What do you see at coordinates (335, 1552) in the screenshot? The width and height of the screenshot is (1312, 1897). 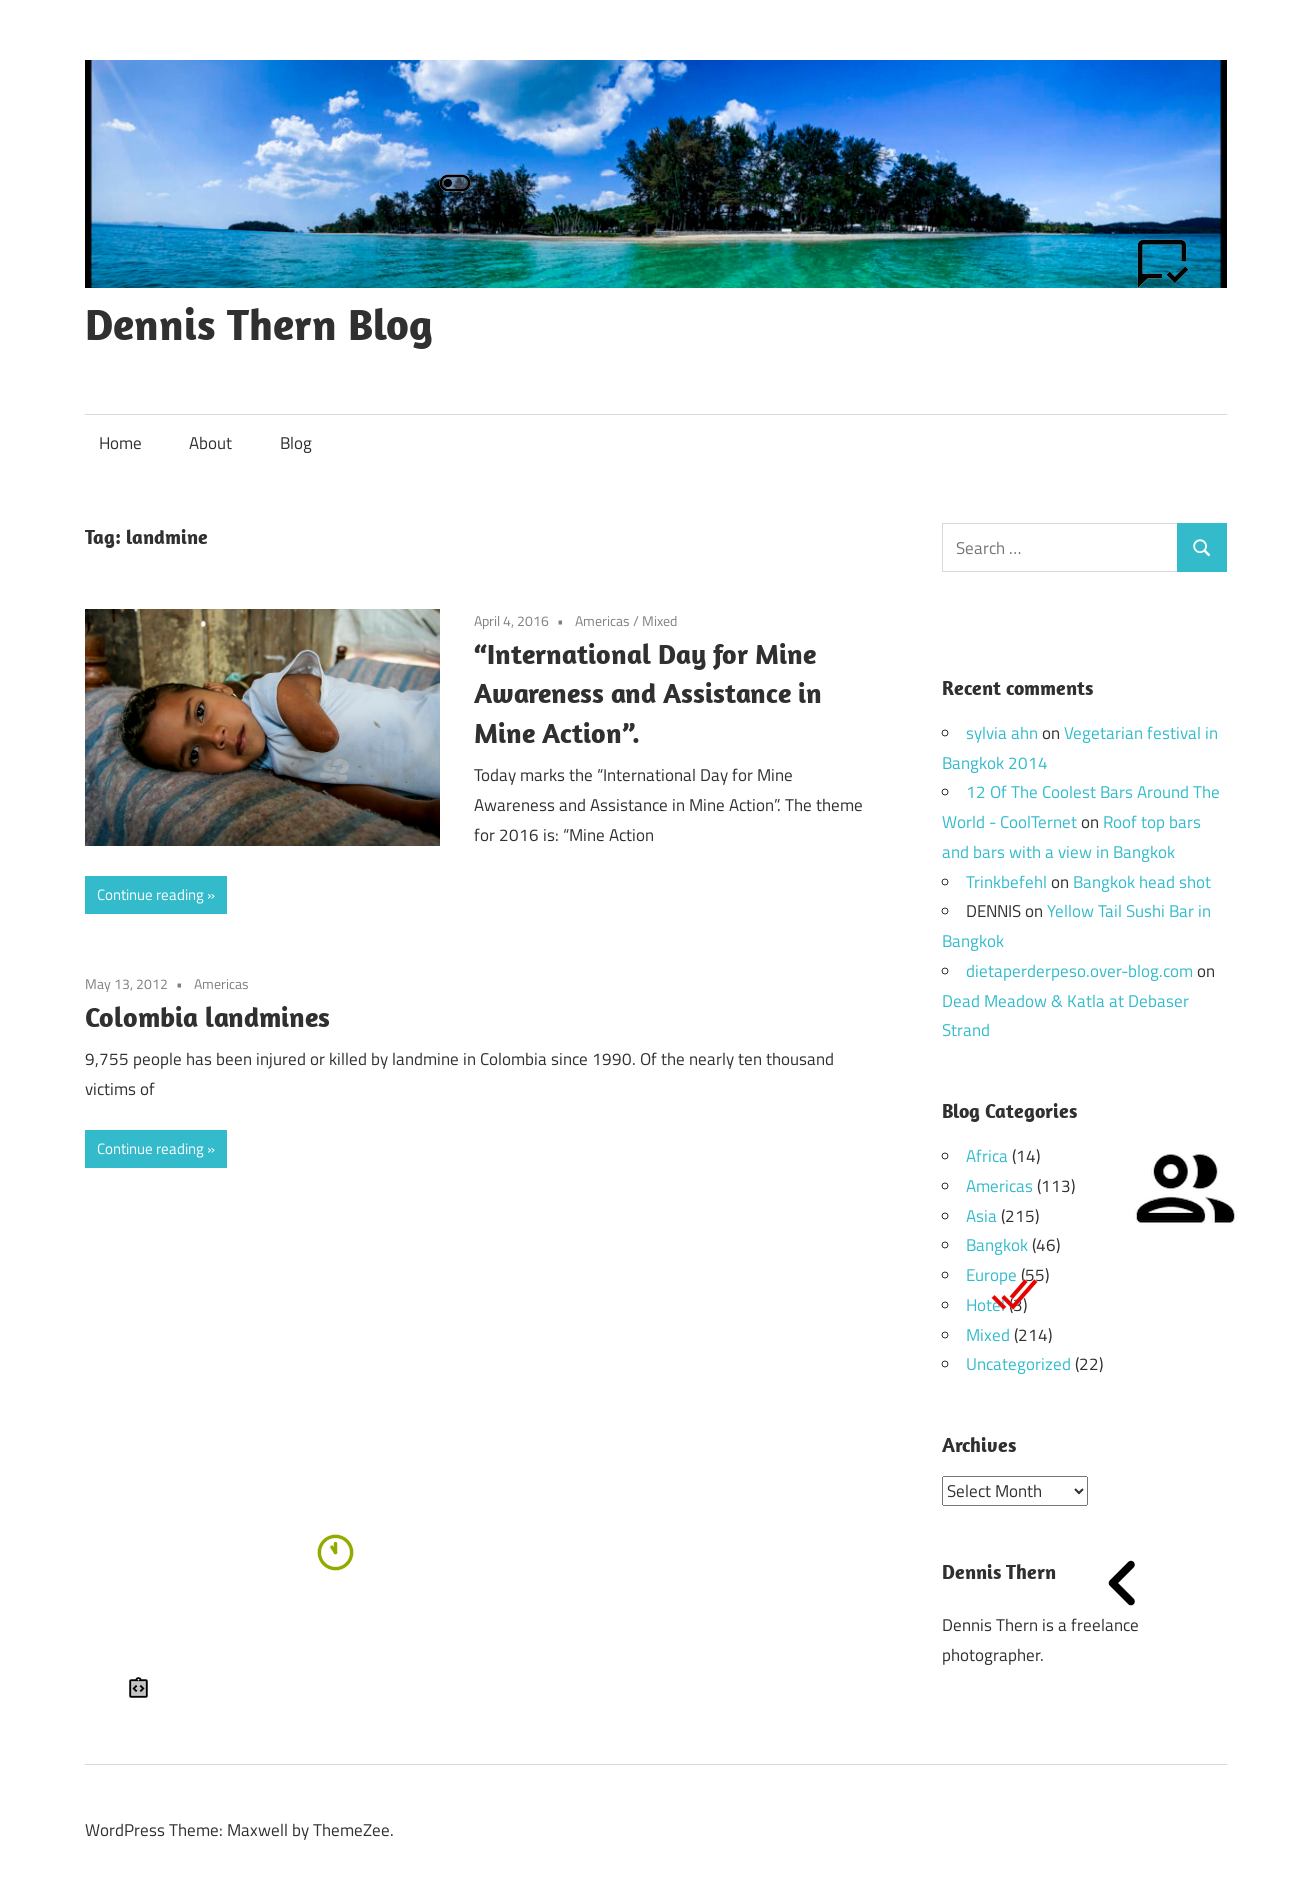 I see `indicates the current time (11 o'clock)` at bounding box center [335, 1552].